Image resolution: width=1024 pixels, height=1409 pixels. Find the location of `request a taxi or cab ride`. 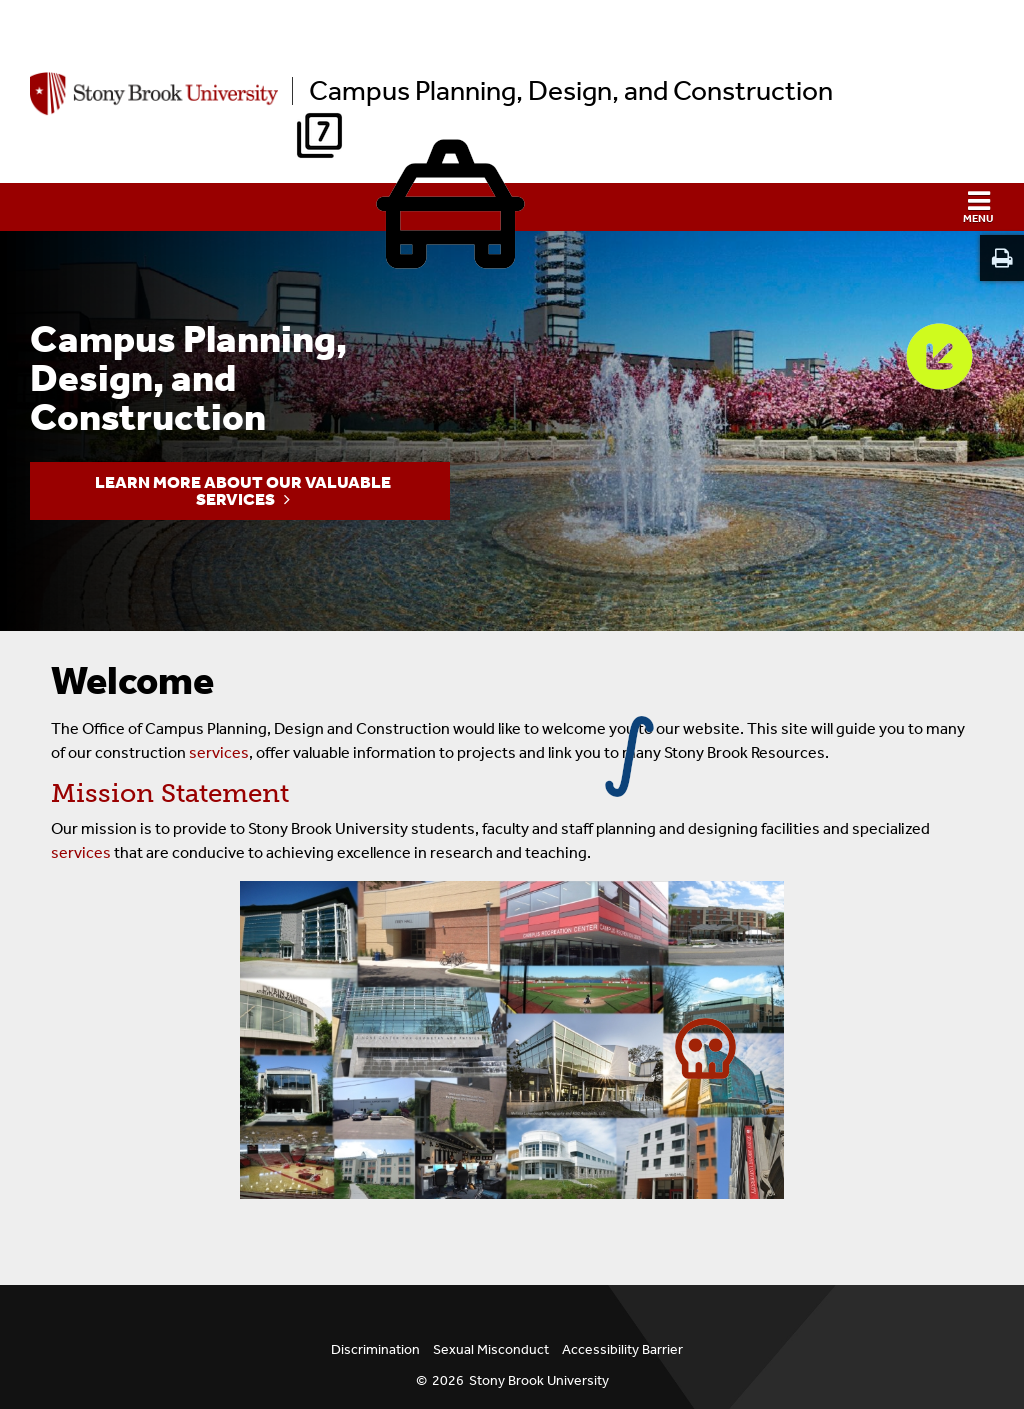

request a taxi or cab ride is located at coordinates (450, 213).